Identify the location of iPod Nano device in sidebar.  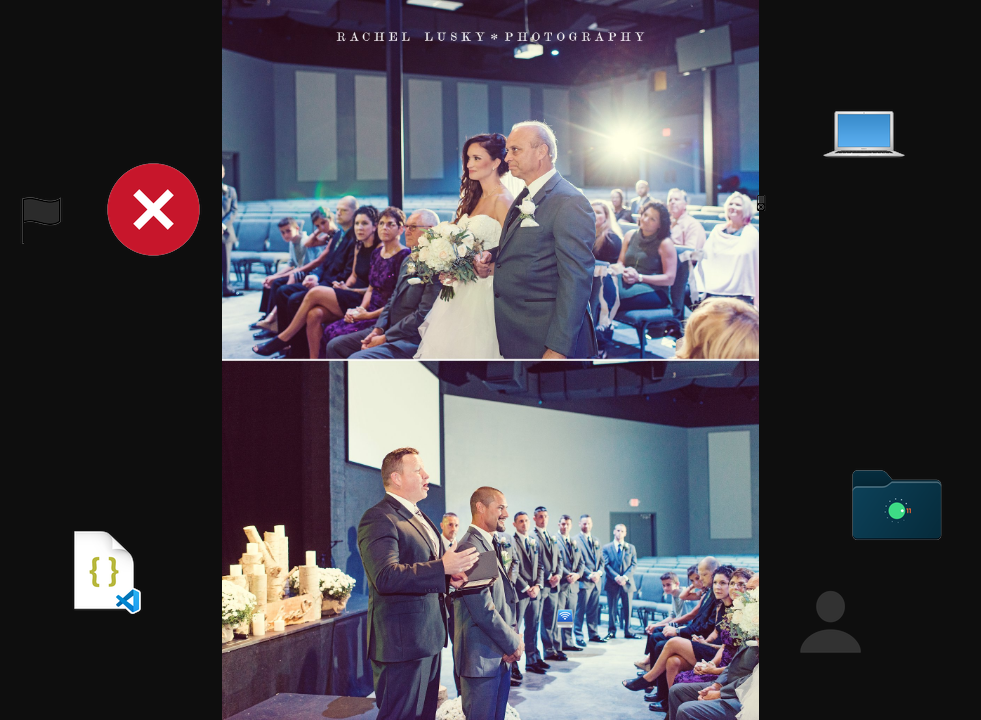
(761, 203).